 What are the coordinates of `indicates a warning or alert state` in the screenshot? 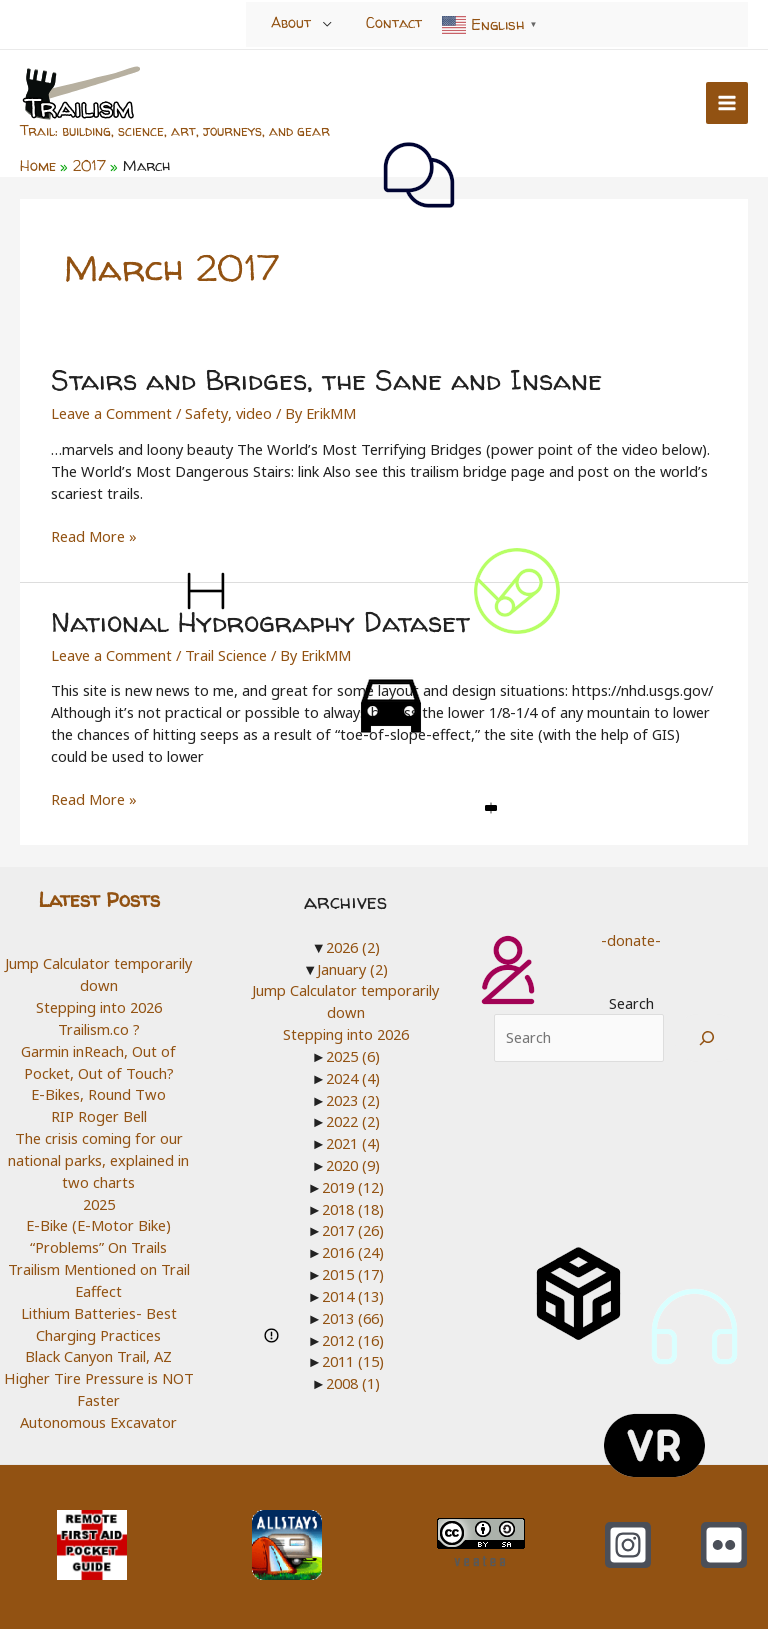 It's located at (271, 1335).